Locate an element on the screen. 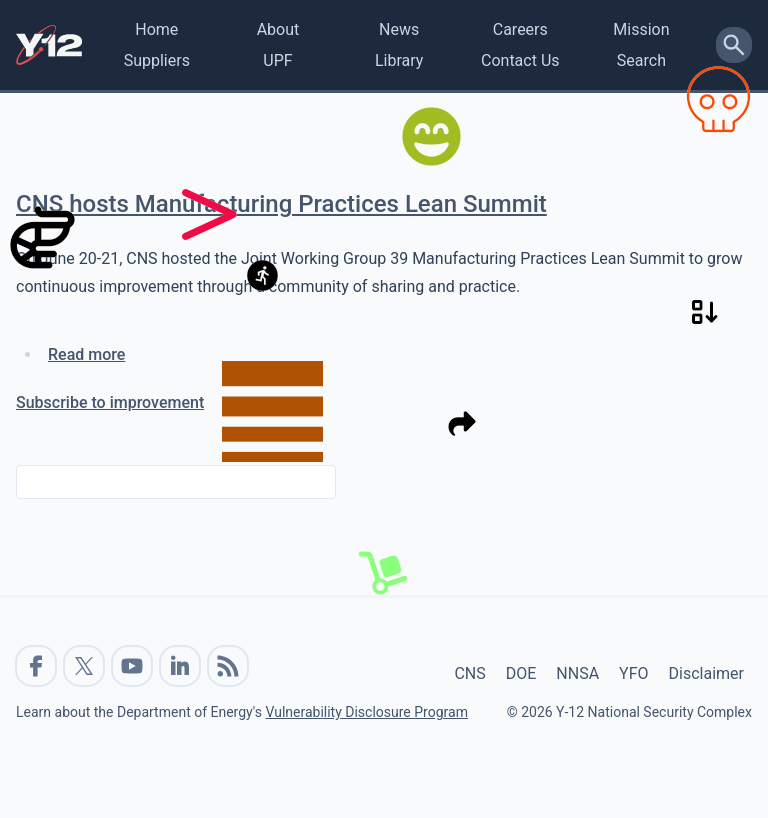 The image size is (768, 818). indicates dangerous or hazardous content is located at coordinates (718, 100).